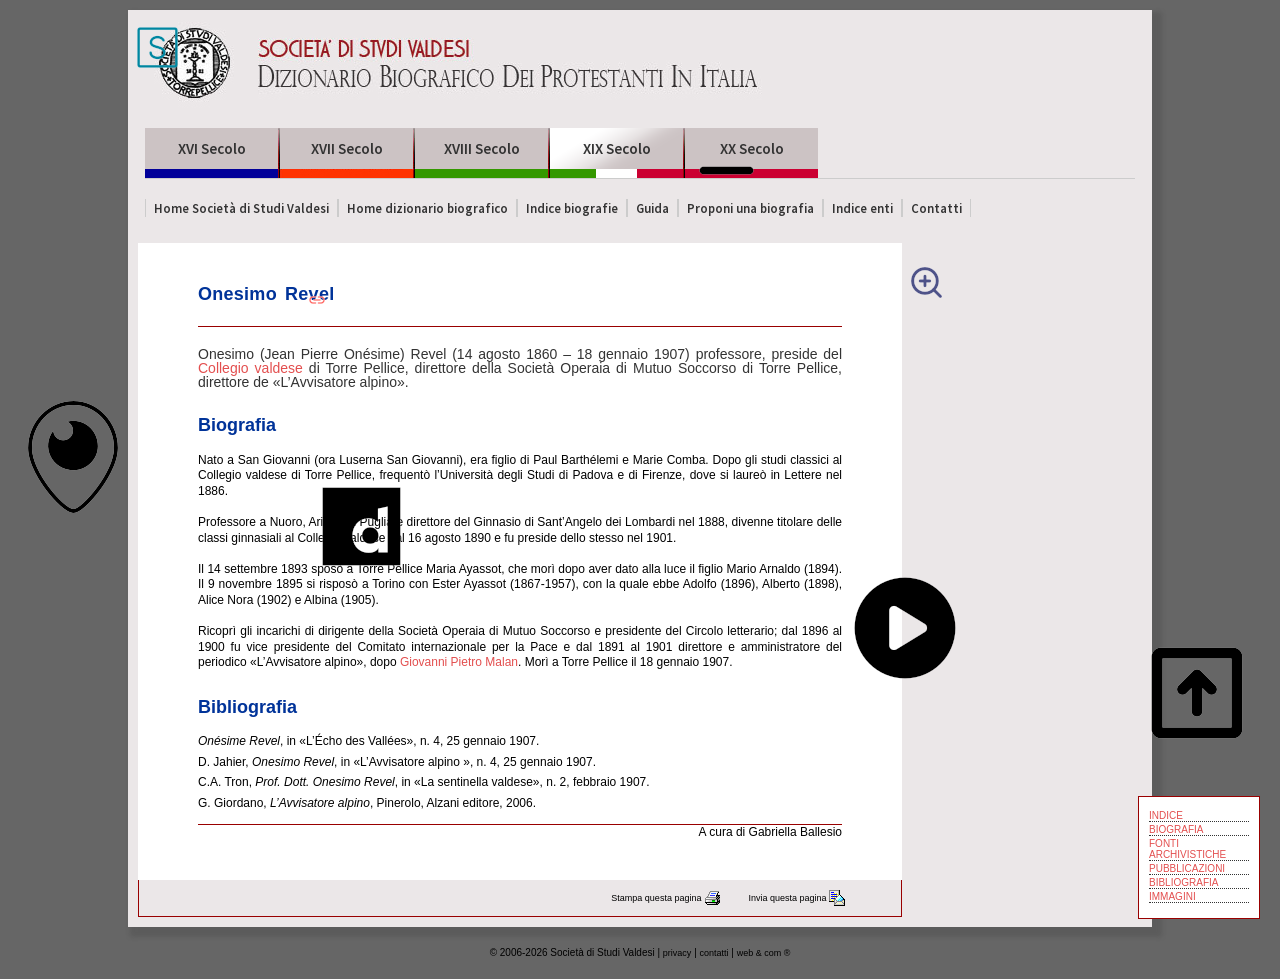  I want to click on copy link to clipboard, so click(317, 300).